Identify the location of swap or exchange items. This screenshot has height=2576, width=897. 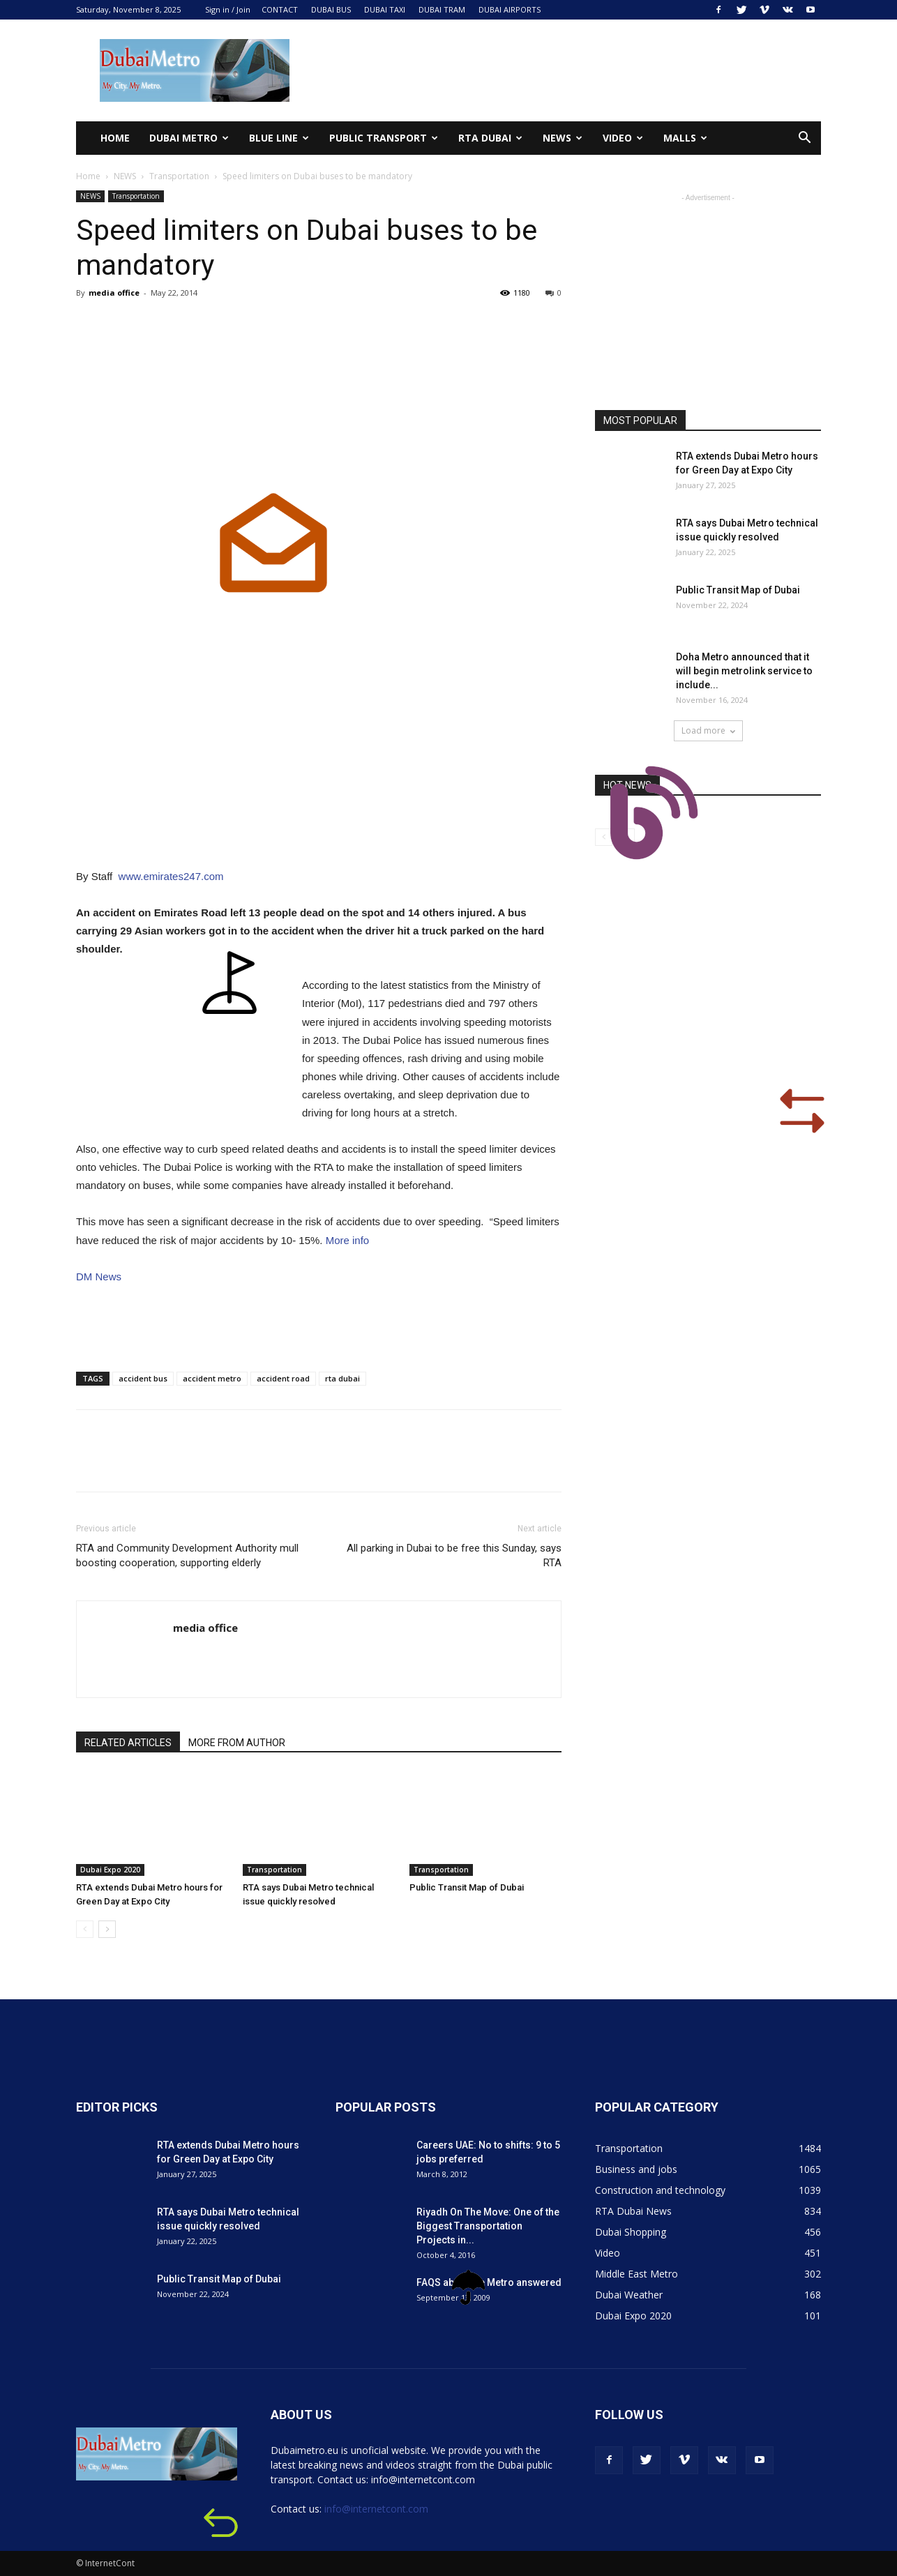
(802, 1111).